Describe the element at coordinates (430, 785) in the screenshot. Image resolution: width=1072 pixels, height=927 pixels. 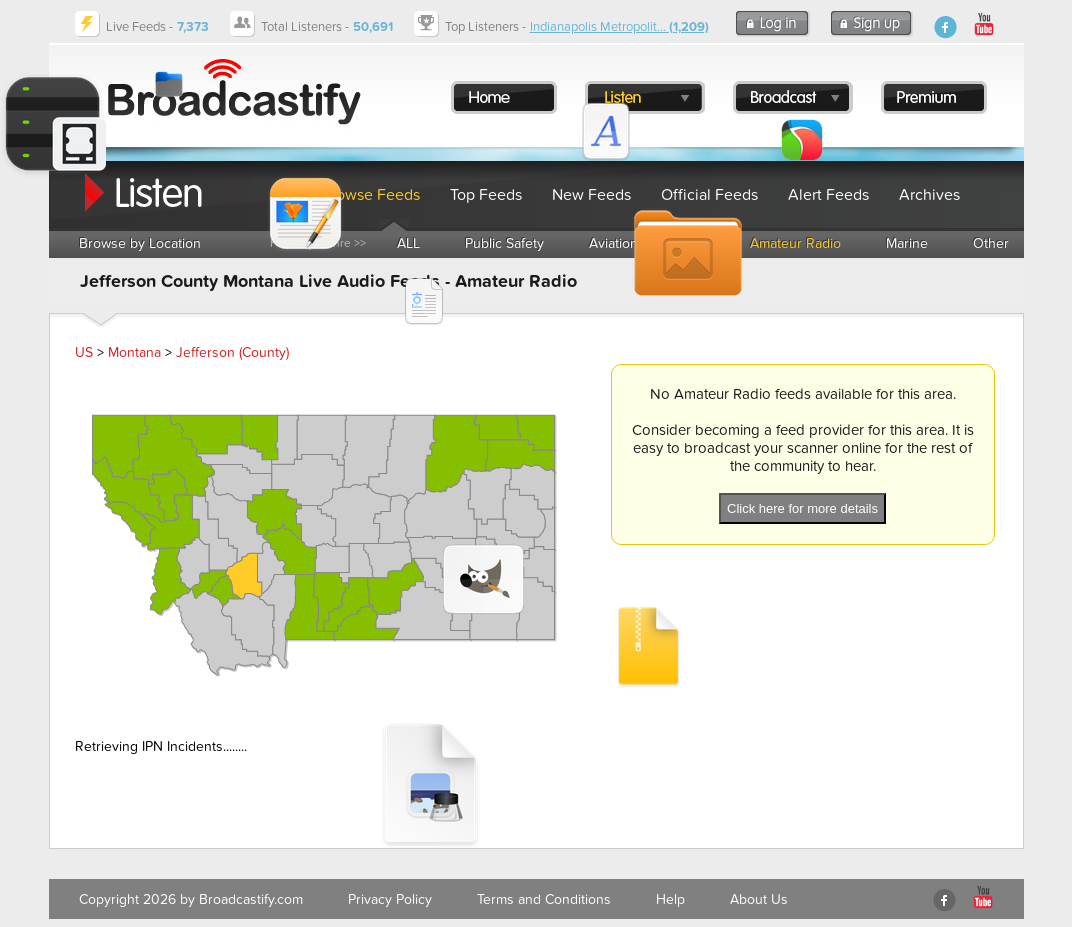
I see `a generic image file` at that location.